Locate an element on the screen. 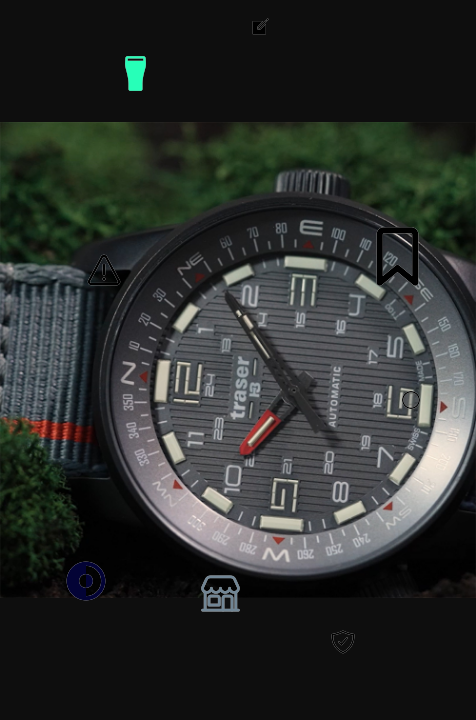 The width and height of the screenshot is (476, 720). create or compose new content is located at coordinates (260, 26).